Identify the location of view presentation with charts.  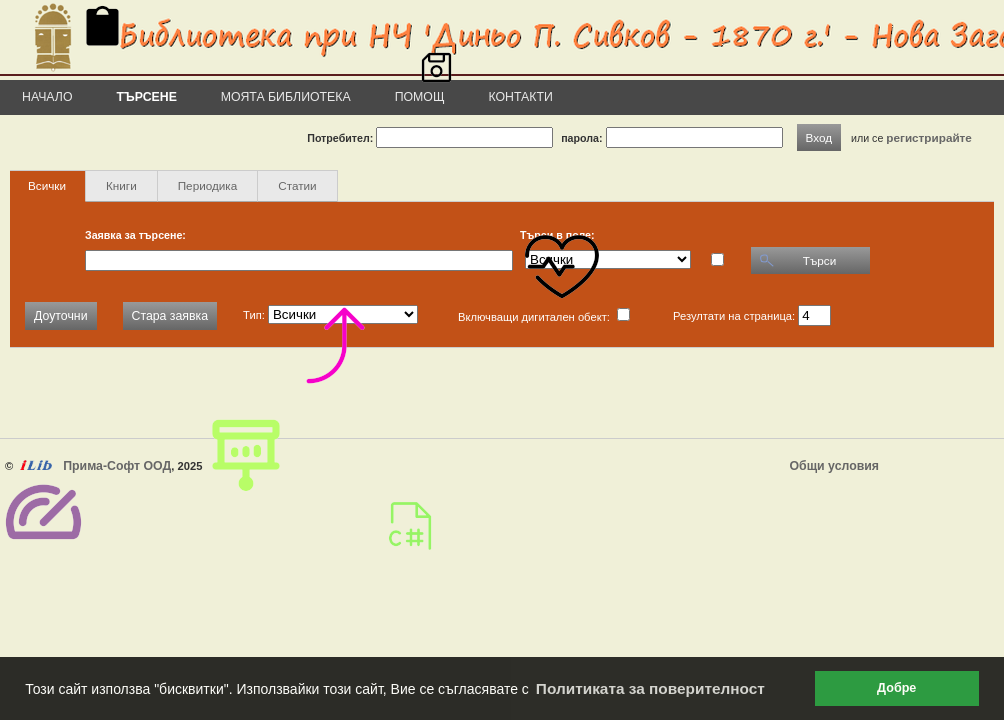
(246, 451).